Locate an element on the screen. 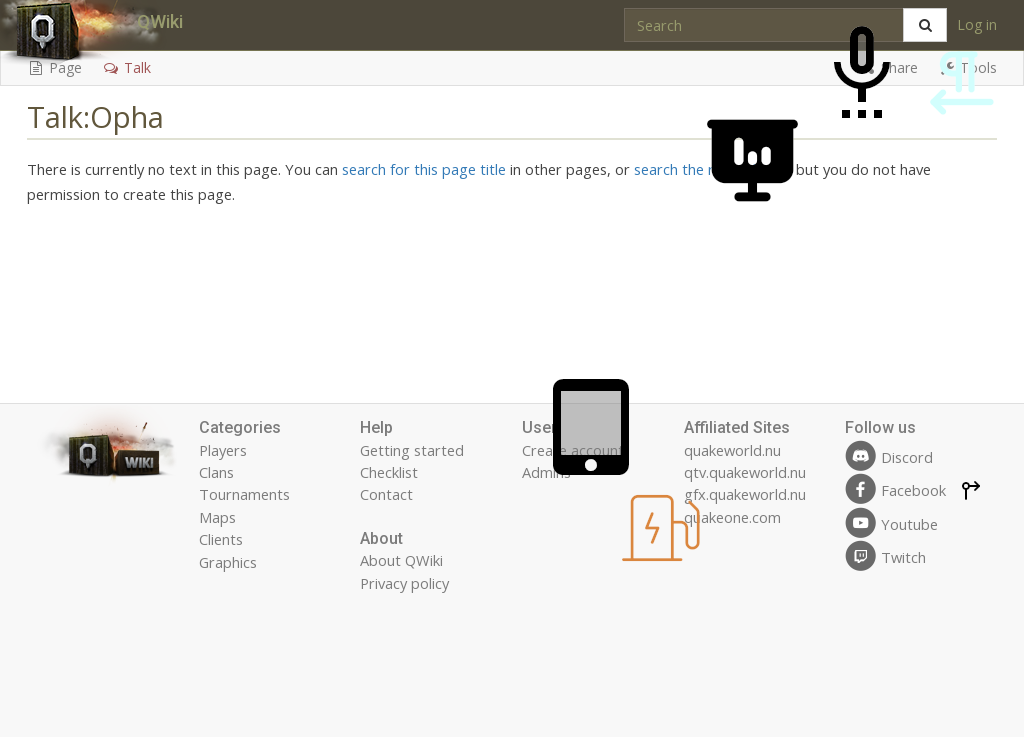 The width and height of the screenshot is (1024, 737). find nearby EV charging stations is located at coordinates (658, 528).